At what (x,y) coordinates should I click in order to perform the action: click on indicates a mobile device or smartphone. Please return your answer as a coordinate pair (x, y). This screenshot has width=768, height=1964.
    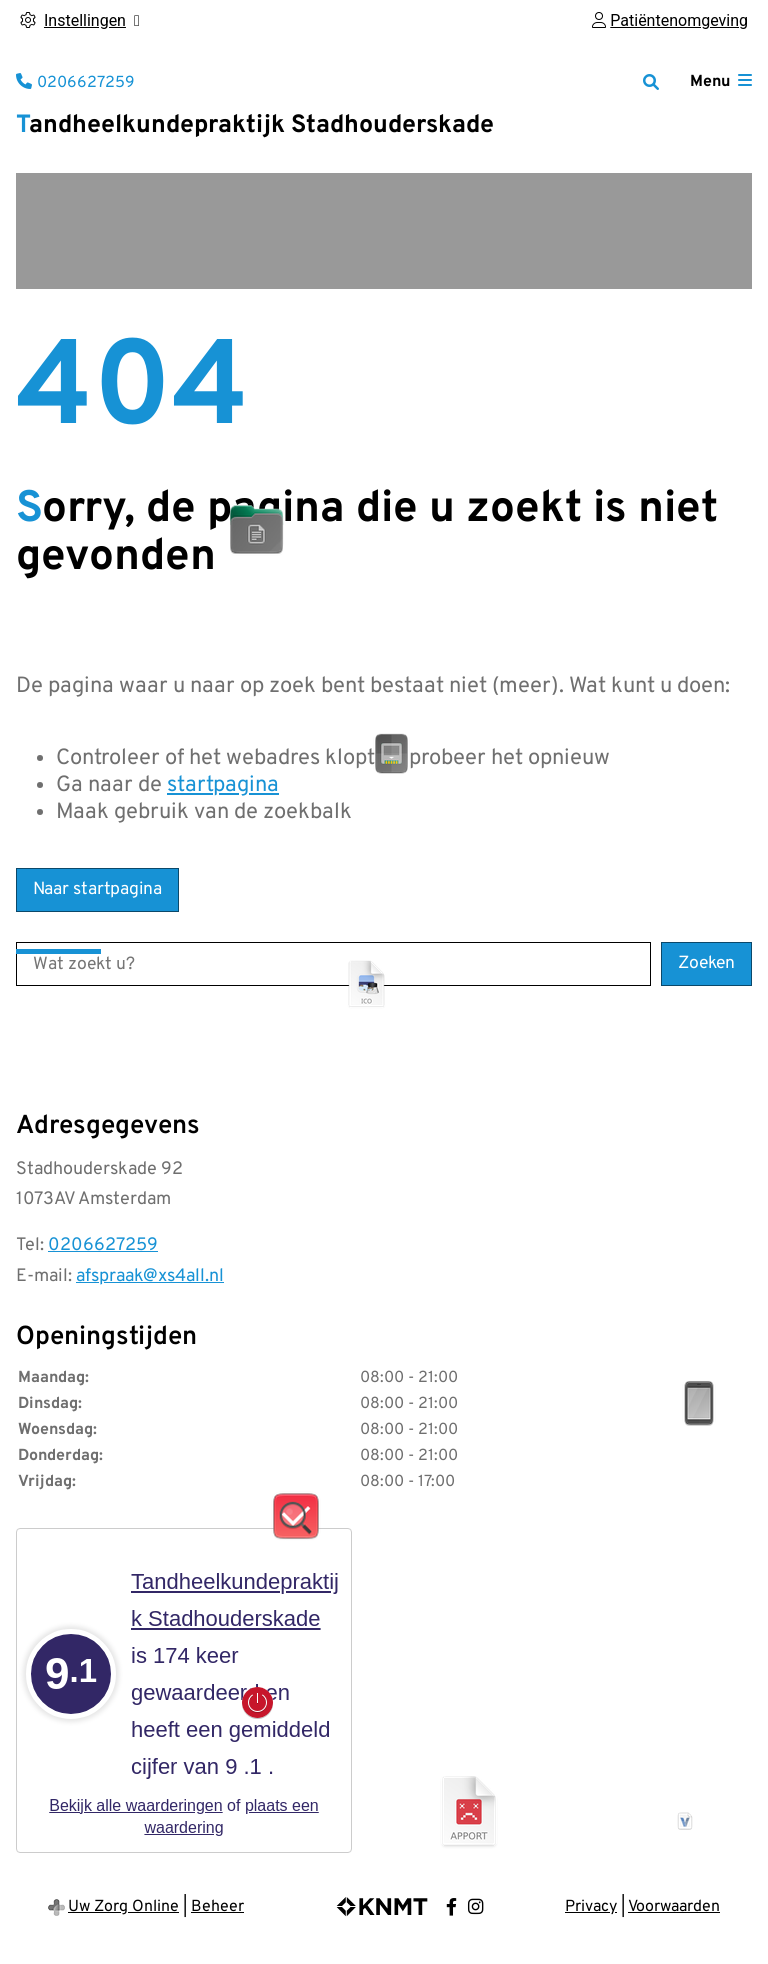
    Looking at the image, I should click on (699, 1403).